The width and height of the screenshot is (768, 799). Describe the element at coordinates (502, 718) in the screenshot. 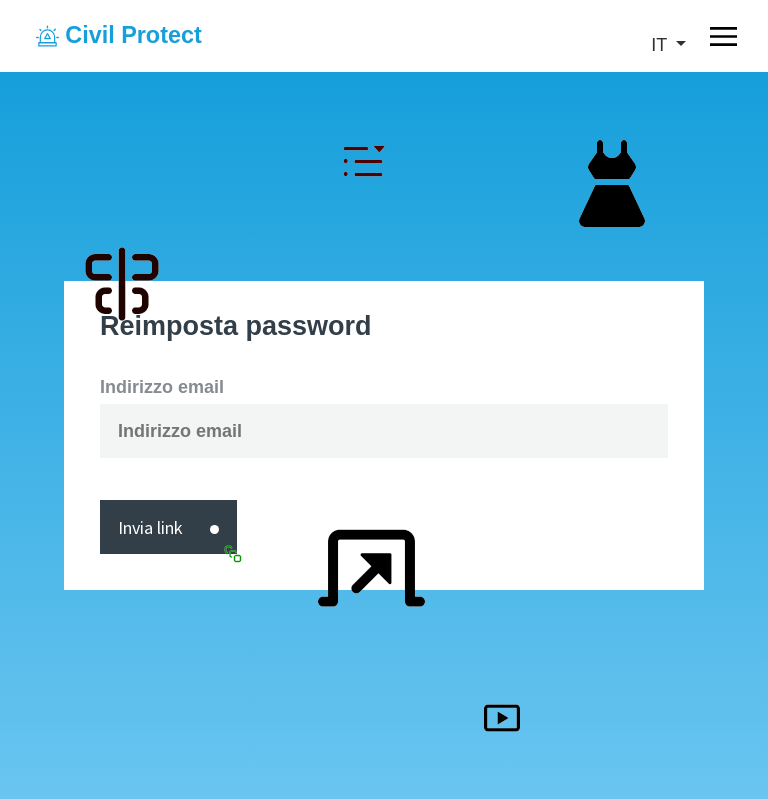

I see `play a video` at that location.